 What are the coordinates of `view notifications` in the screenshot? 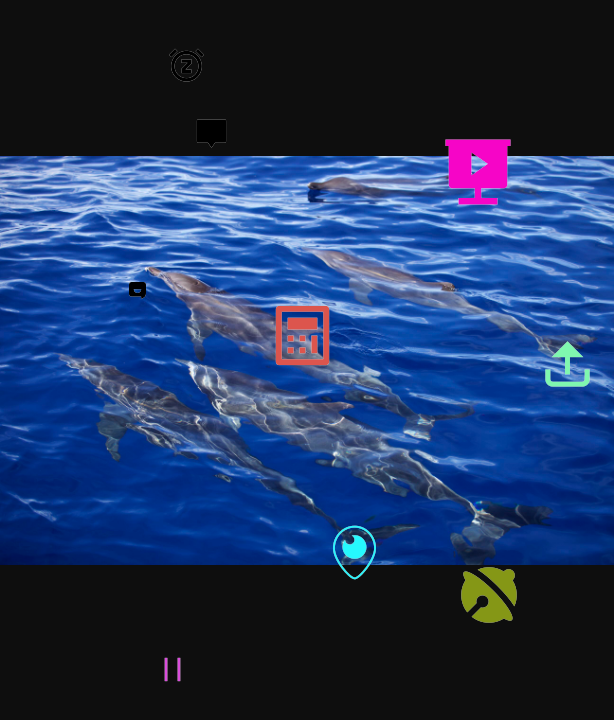 It's located at (489, 595).